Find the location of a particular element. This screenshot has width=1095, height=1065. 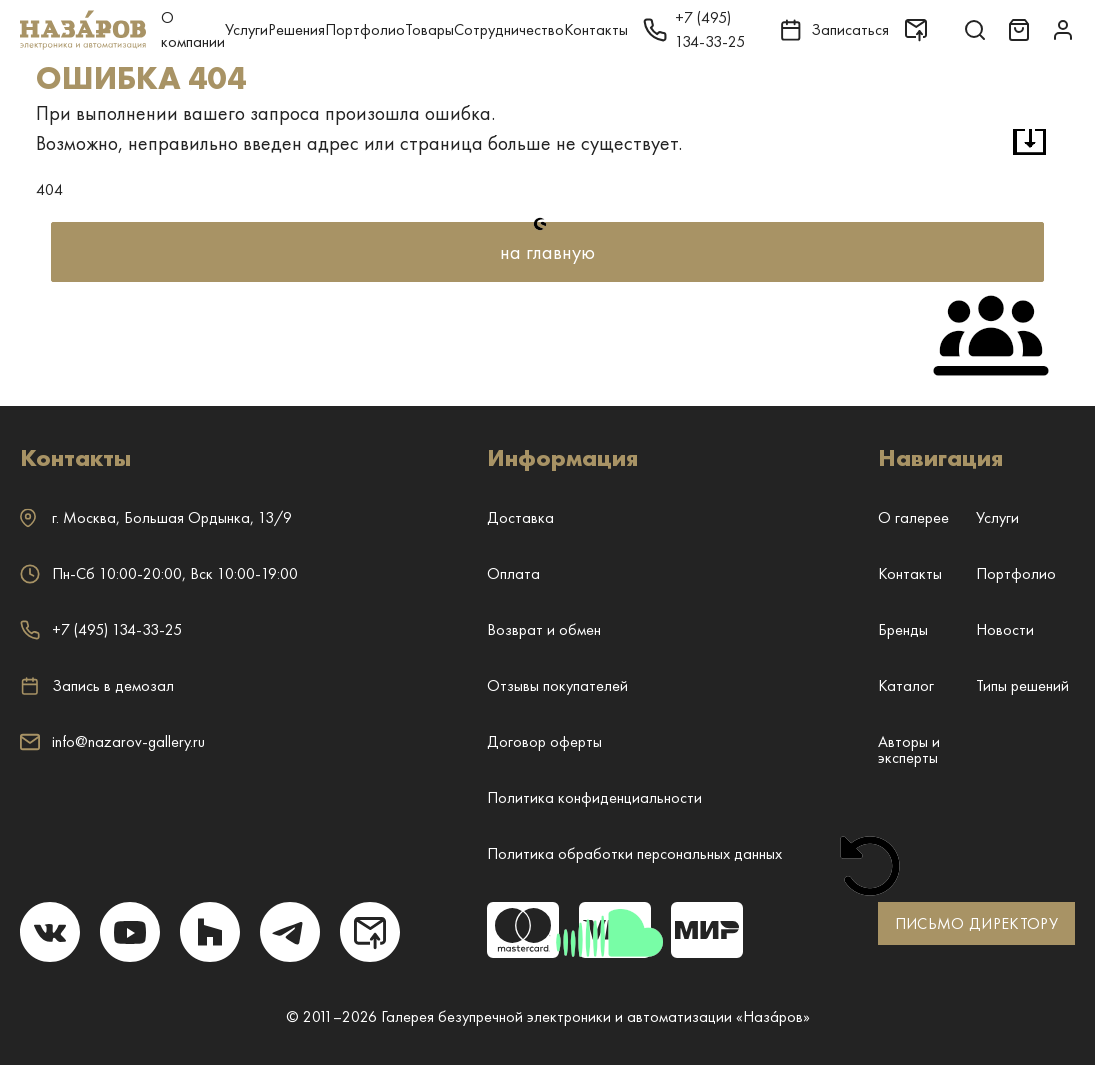

open soundcloud app is located at coordinates (609, 935).